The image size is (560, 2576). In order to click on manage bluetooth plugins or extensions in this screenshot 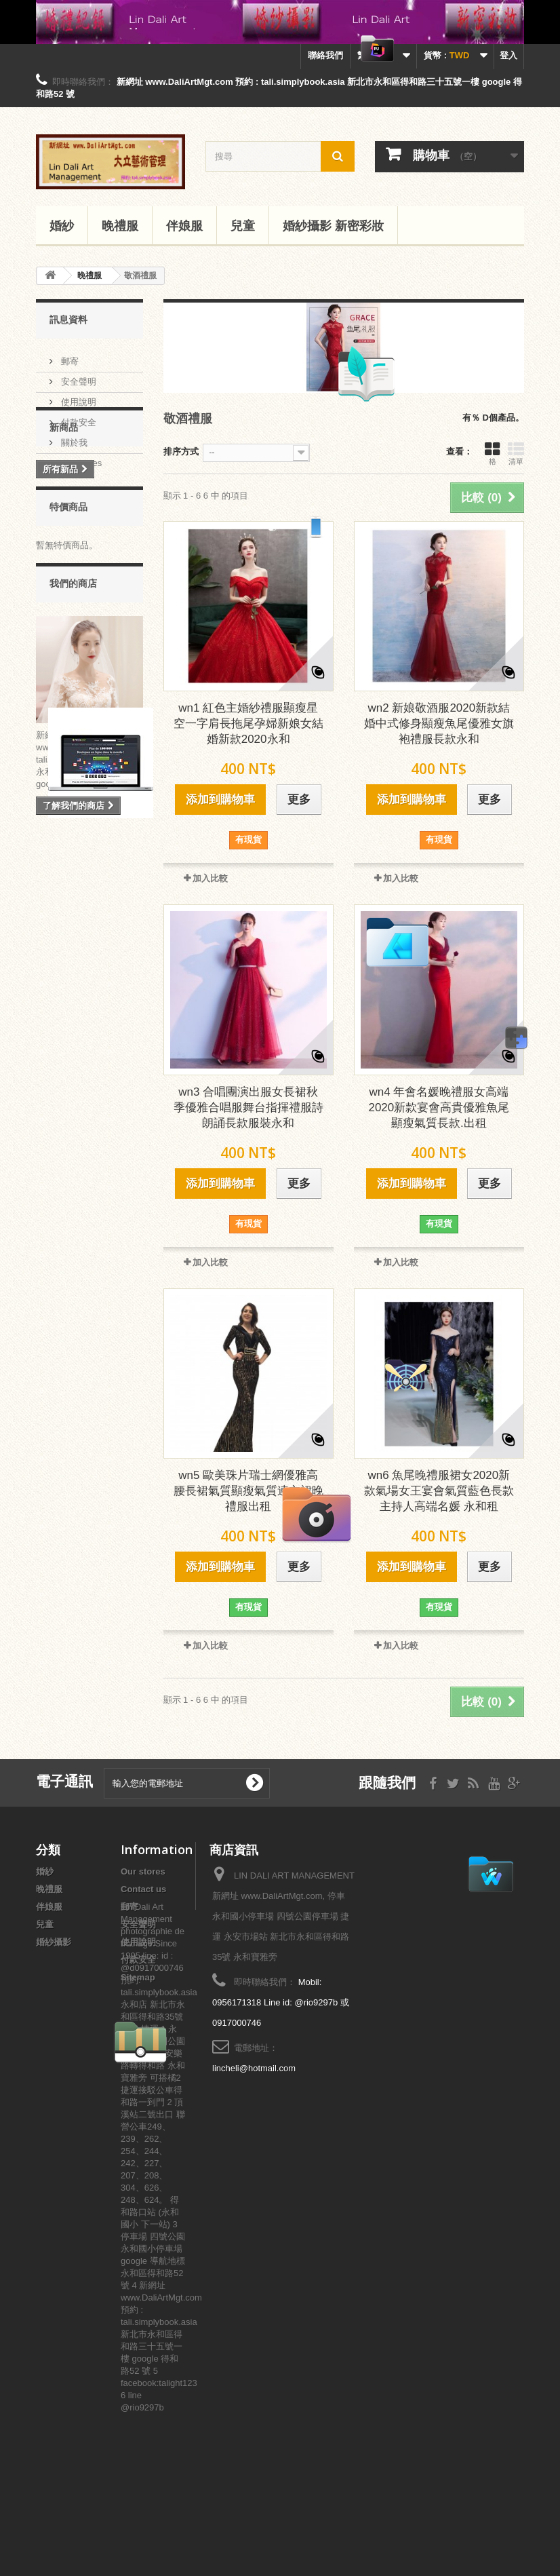, I will do `click(516, 1037)`.